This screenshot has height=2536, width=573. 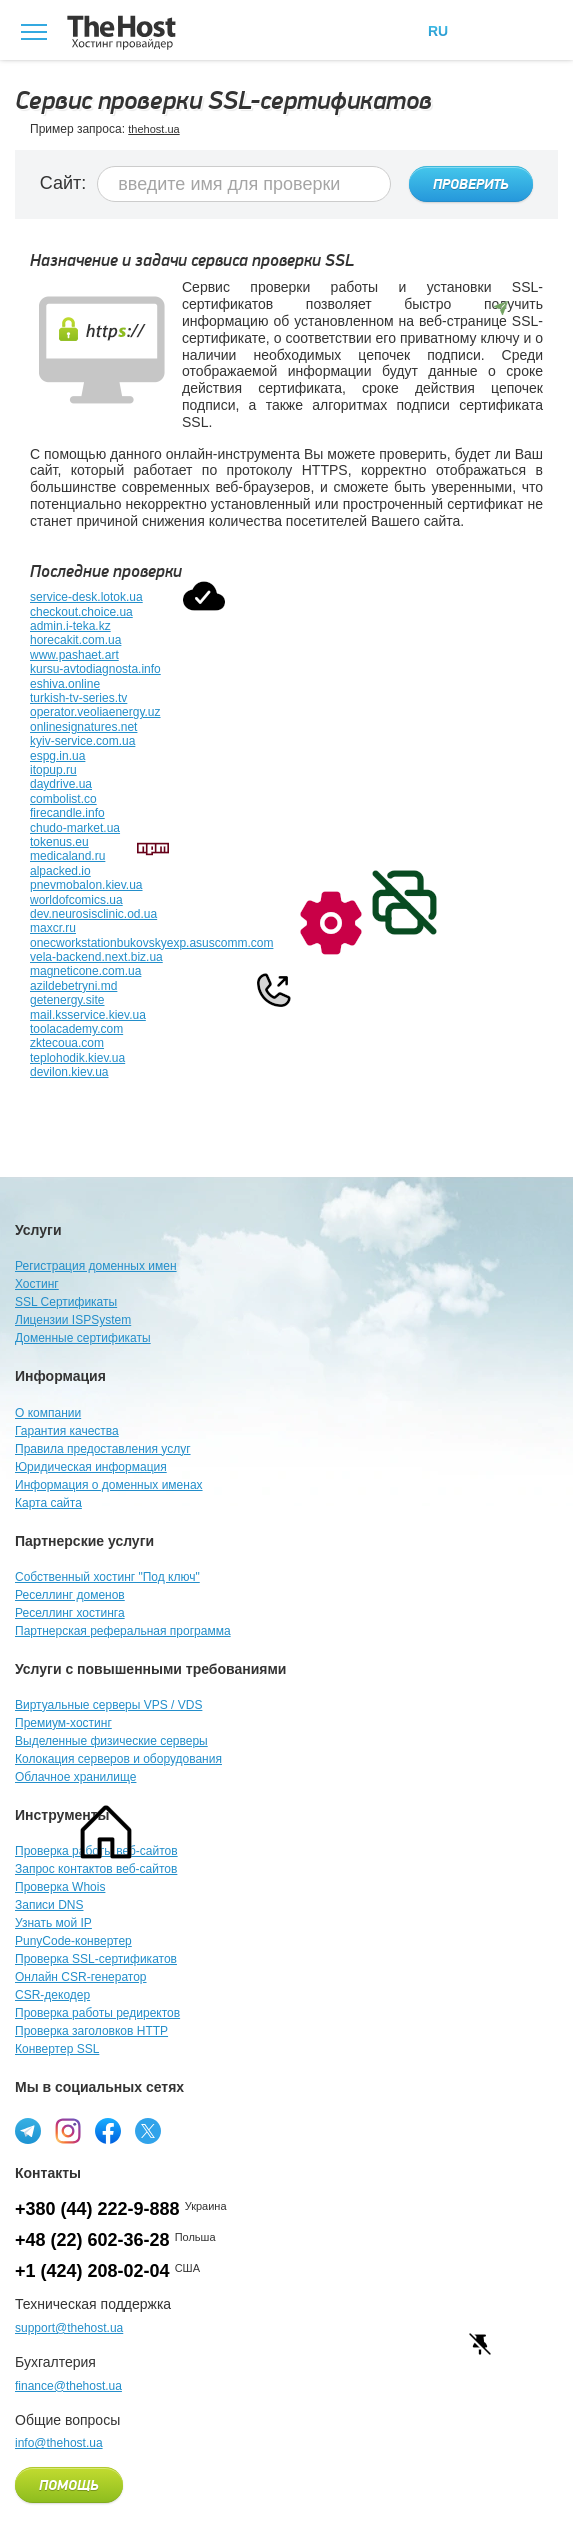 What do you see at coordinates (331, 923) in the screenshot?
I see `open settings menu` at bounding box center [331, 923].